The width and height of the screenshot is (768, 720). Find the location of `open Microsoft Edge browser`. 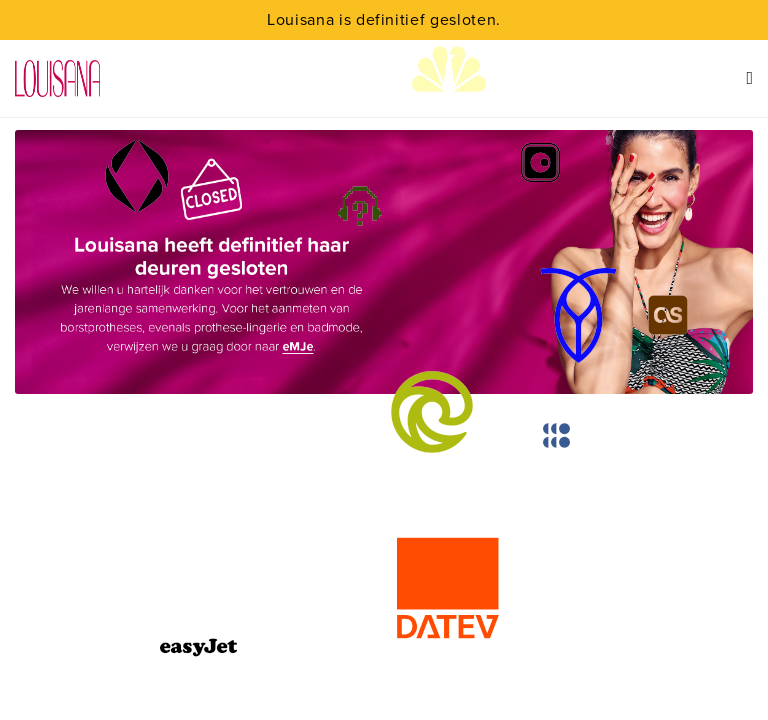

open Microsoft Edge browser is located at coordinates (432, 412).